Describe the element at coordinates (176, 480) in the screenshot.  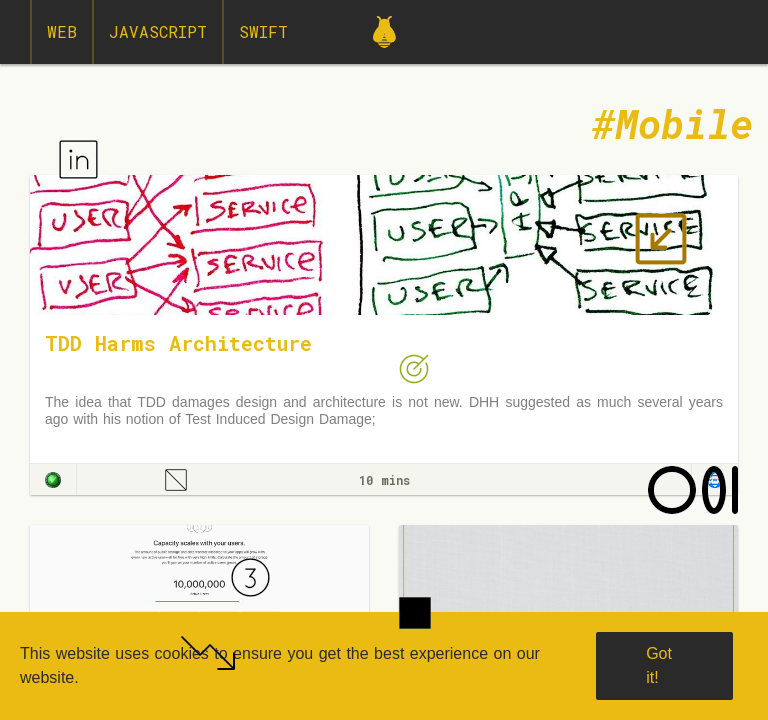
I see `placeholder for missing or unloaded image content` at that location.